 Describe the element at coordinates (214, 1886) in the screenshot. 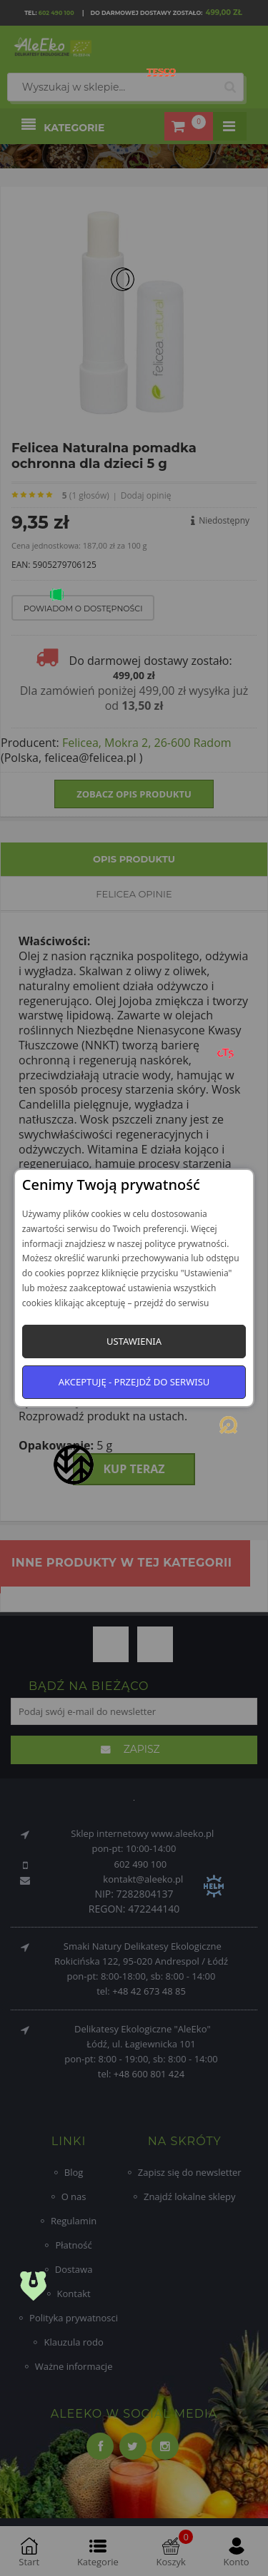

I see `helm logo - kubernetes package manager branding` at that location.